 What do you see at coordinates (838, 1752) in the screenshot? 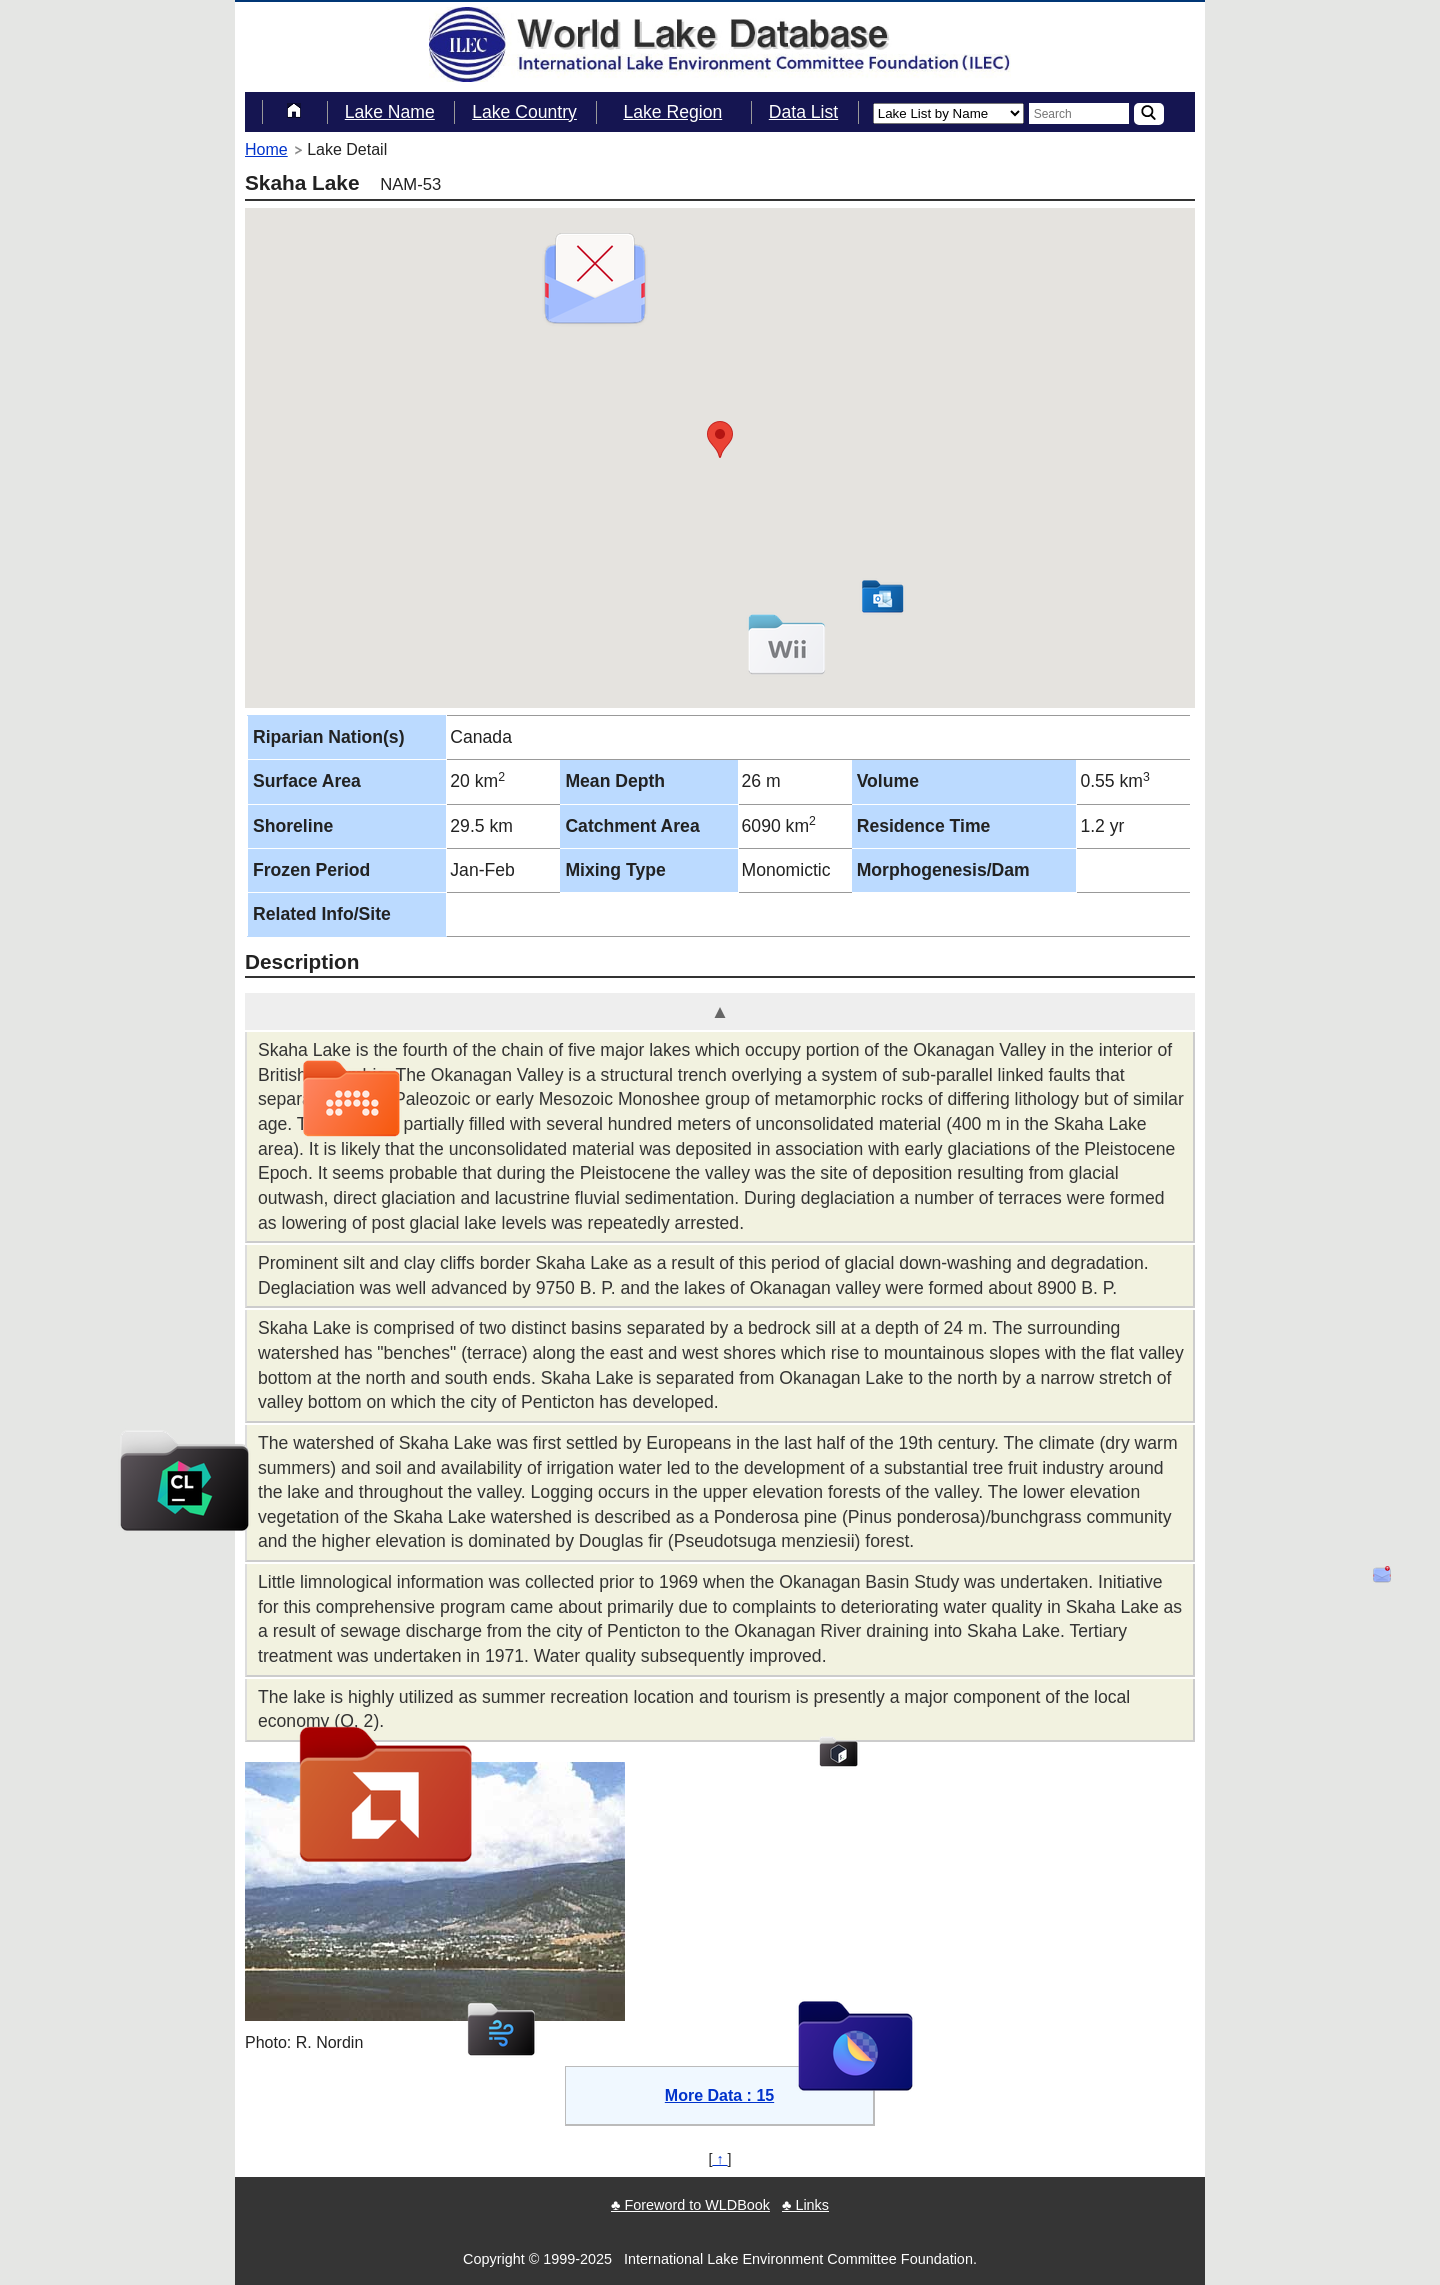
I see `open folder containing bash scripts` at bounding box center [838, 1752].